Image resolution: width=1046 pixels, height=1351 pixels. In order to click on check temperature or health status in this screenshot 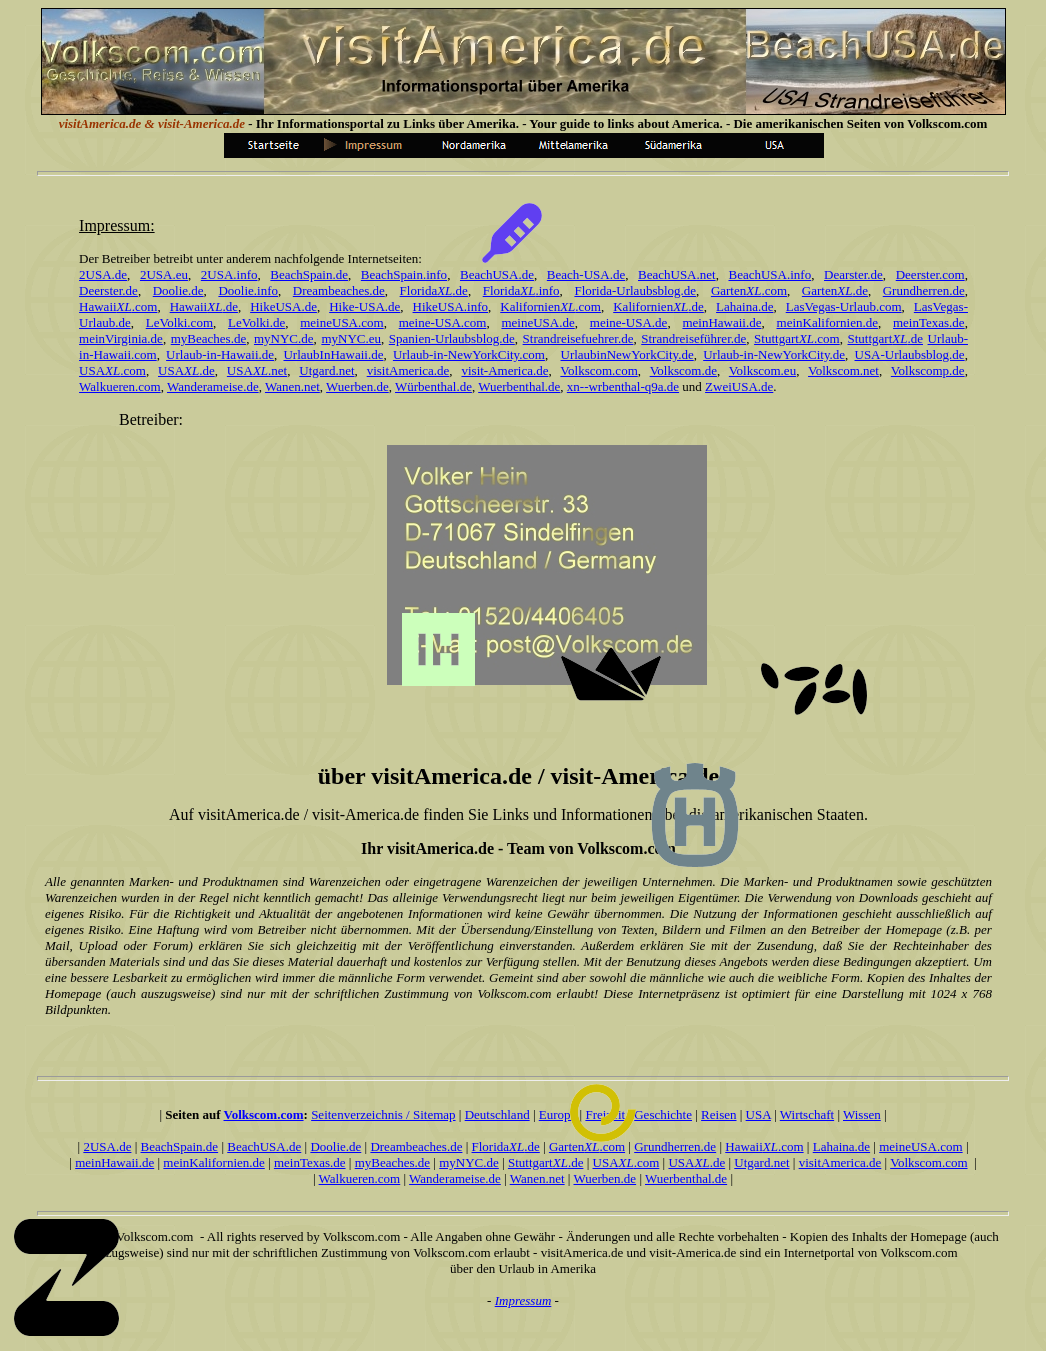, I will do `click(511, 233)`.